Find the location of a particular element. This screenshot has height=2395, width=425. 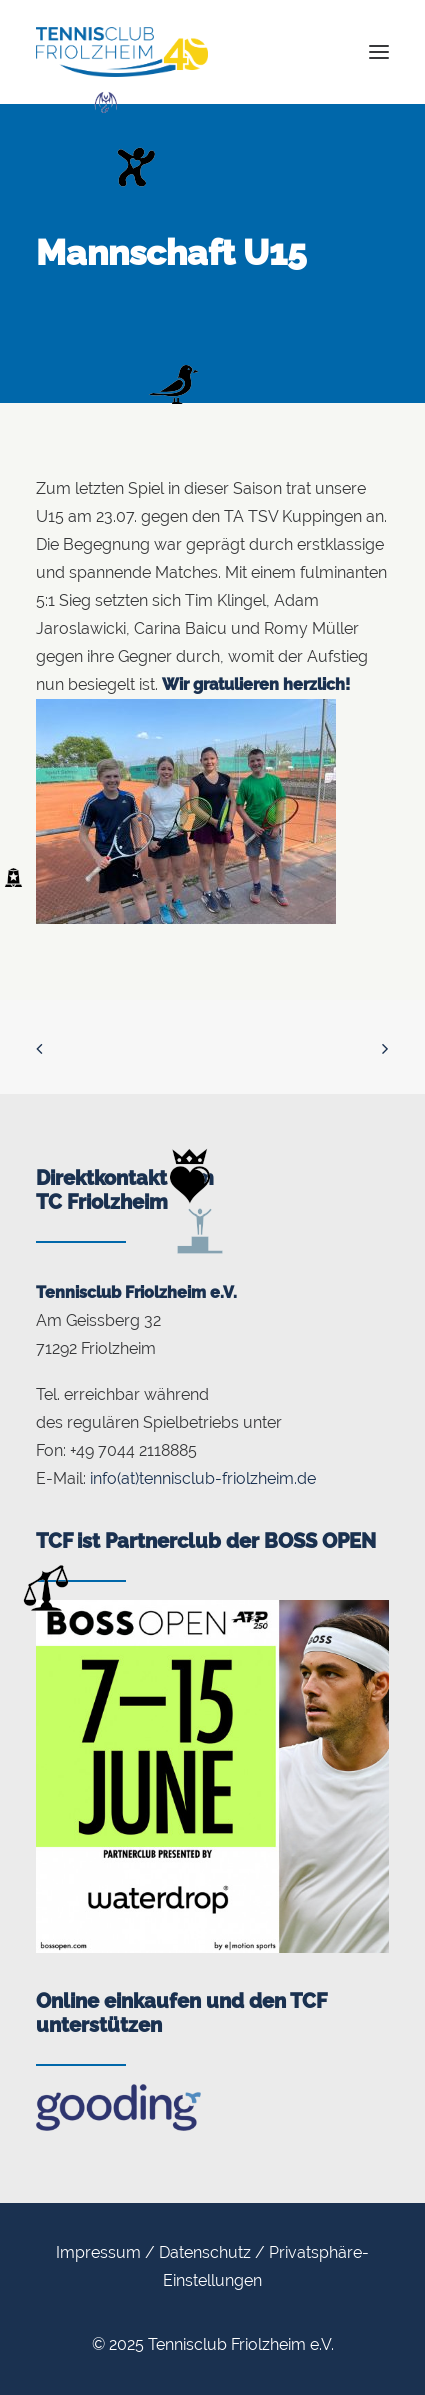

view competition rankings or leaderboard is located at coordinates (200, 1231).